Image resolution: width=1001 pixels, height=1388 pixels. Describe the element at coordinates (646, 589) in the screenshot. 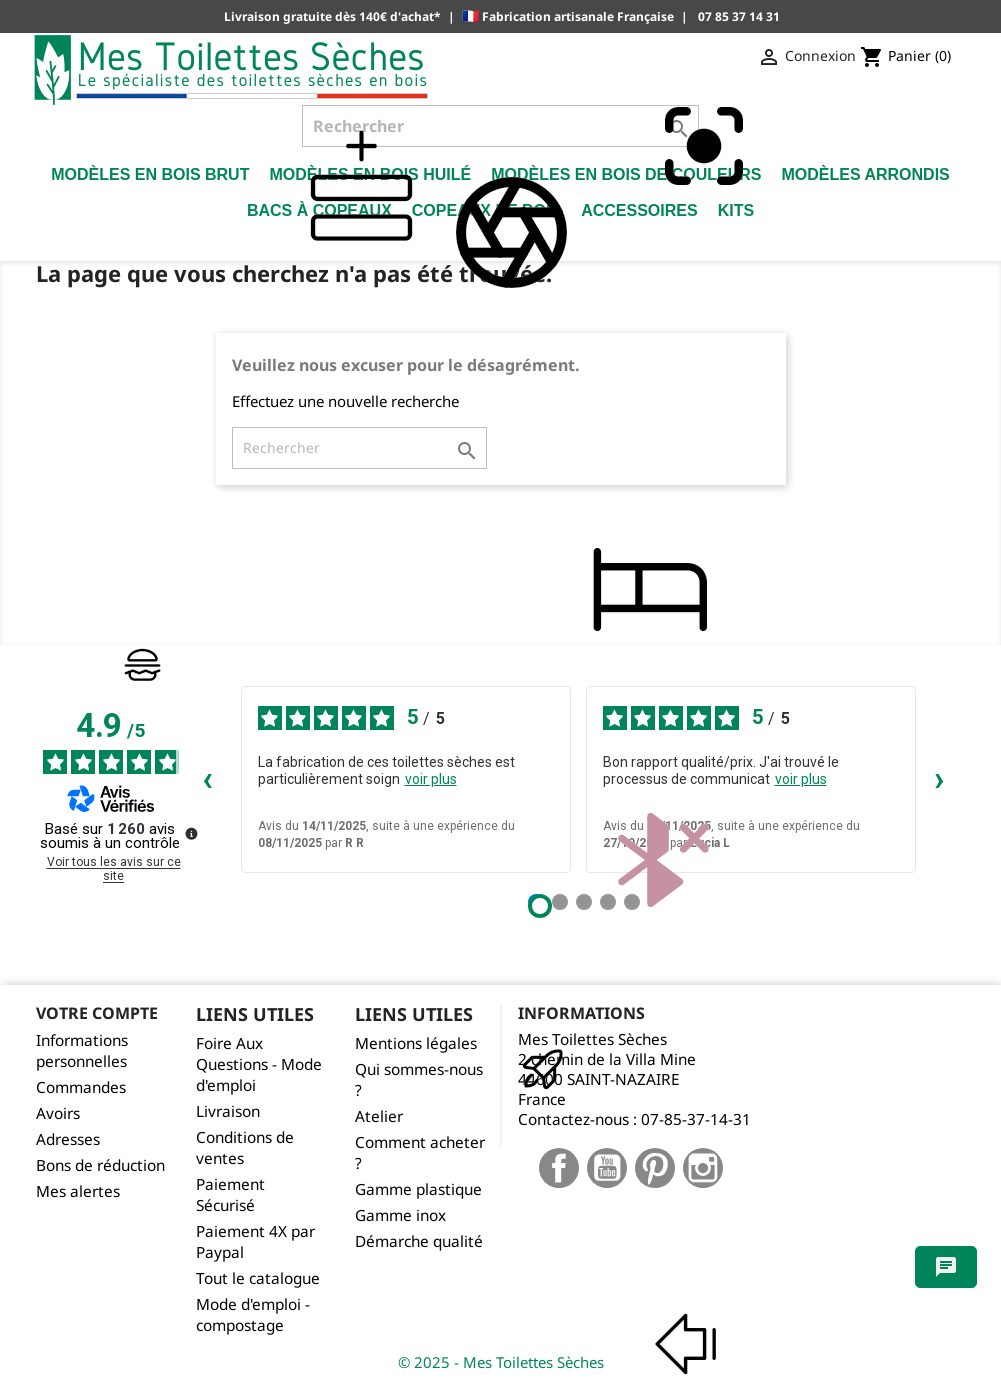

I see `view accommodation or hotel options` at that location.